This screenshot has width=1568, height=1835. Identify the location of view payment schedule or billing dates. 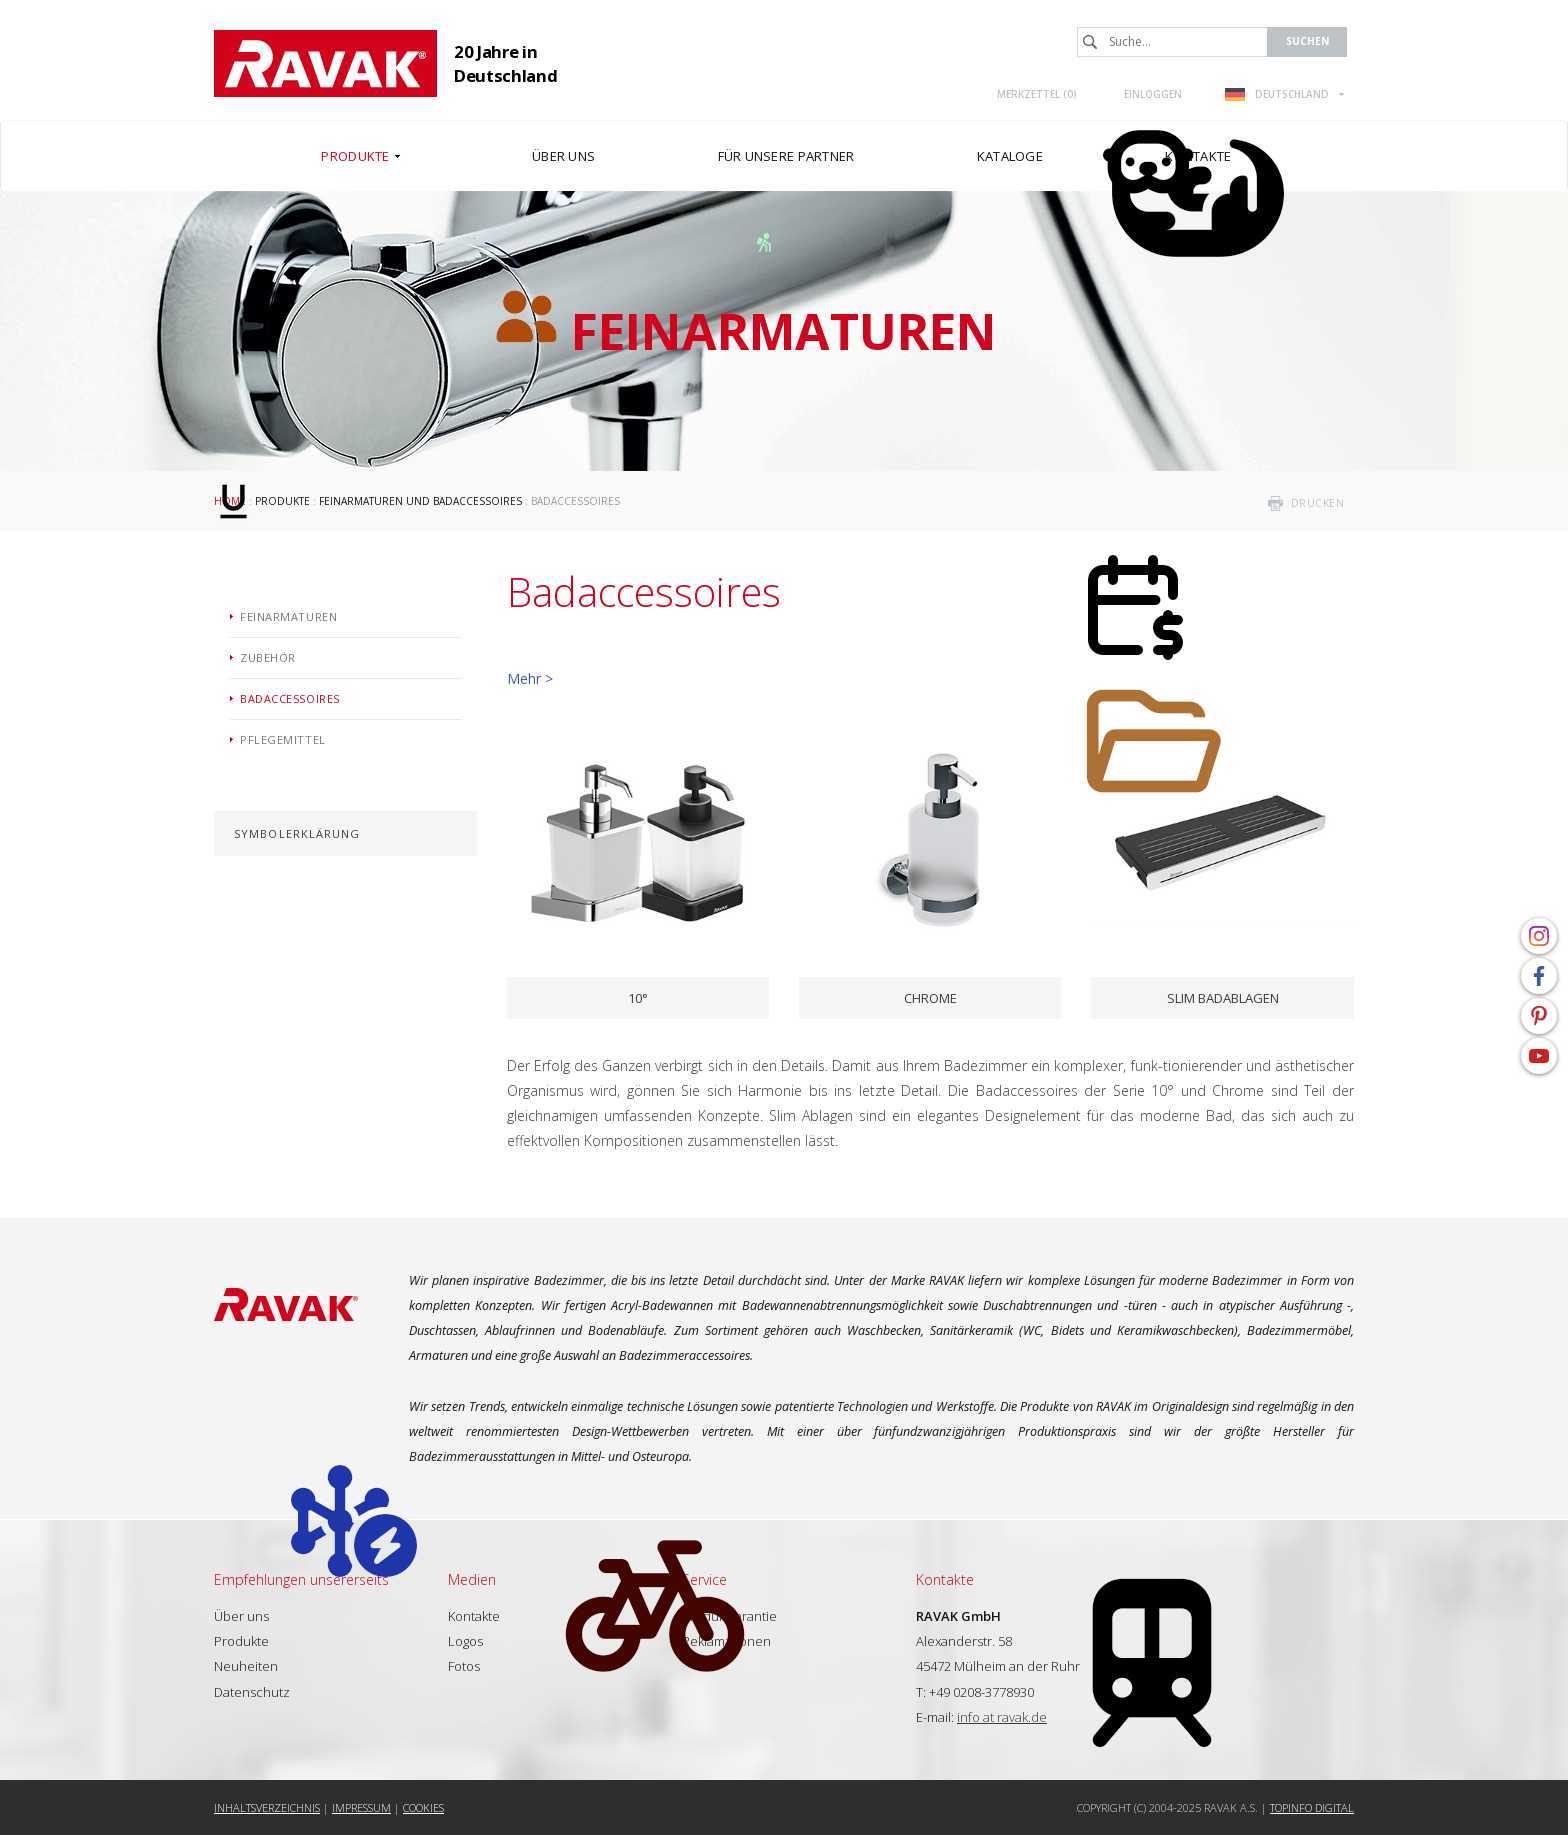
(1133, 605).